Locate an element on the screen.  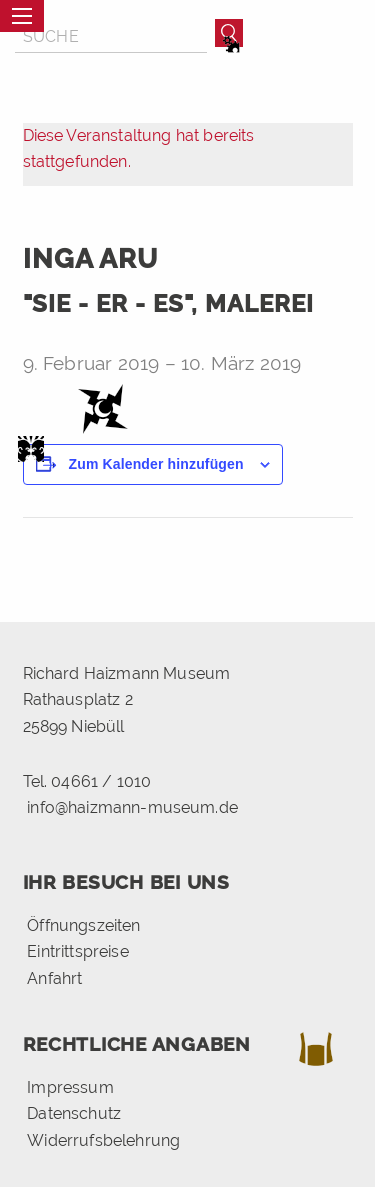
indicates a versus or battle mode is located at coordinates (31, 449).